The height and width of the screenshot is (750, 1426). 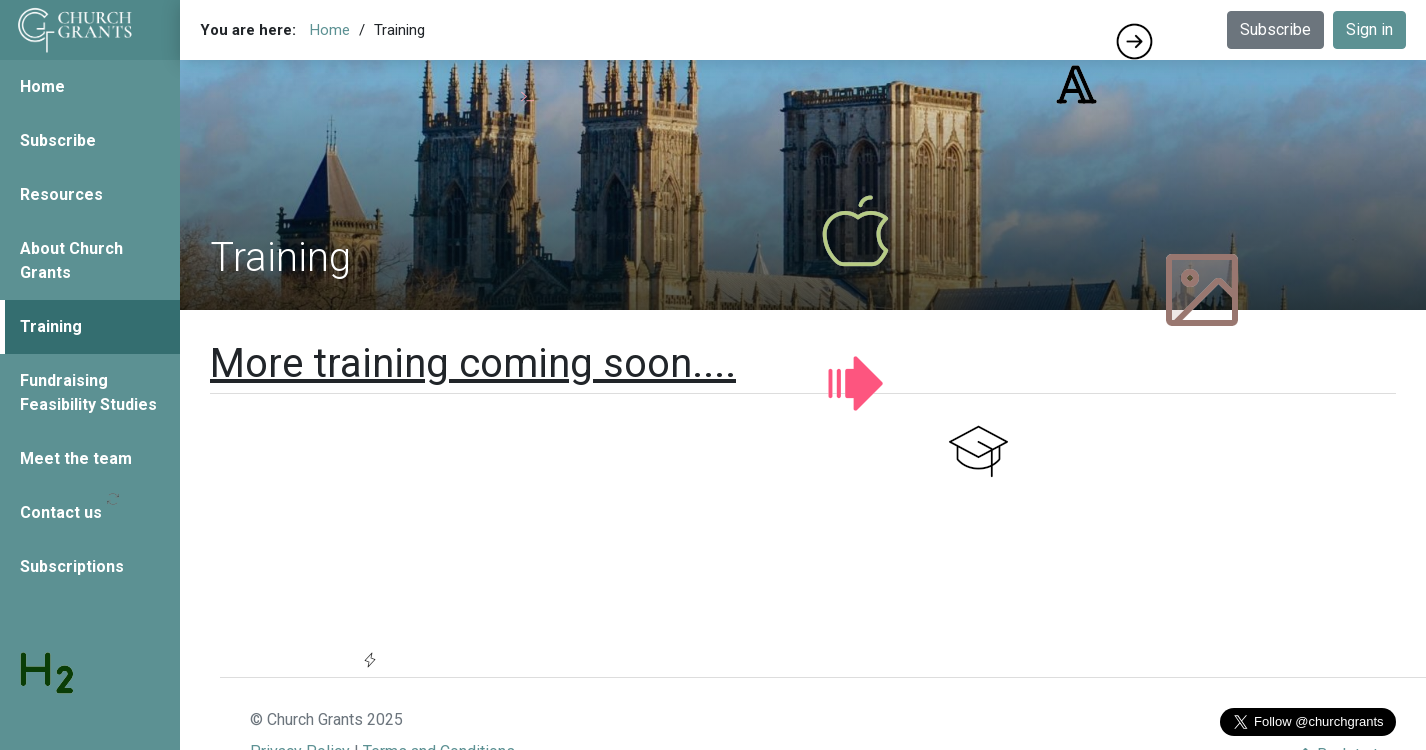 I want to click on access typography and font settings, so click(x=1075, y=84).